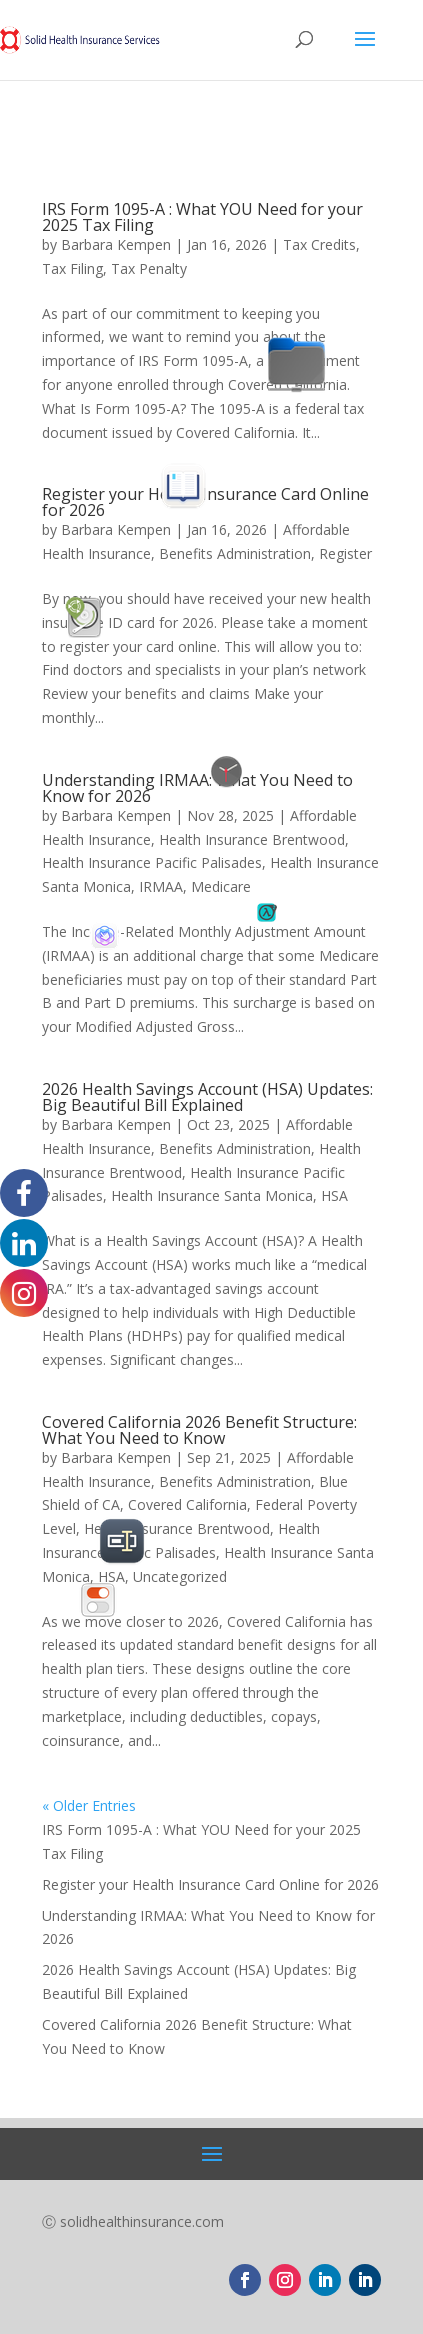 The height and width of the screenshot is (2334, 423). What do you see at coordinates (266, 912) in the screenshot?
I see `launch Half-Life 2: Lost Coast` at bounding box center [266, 912].